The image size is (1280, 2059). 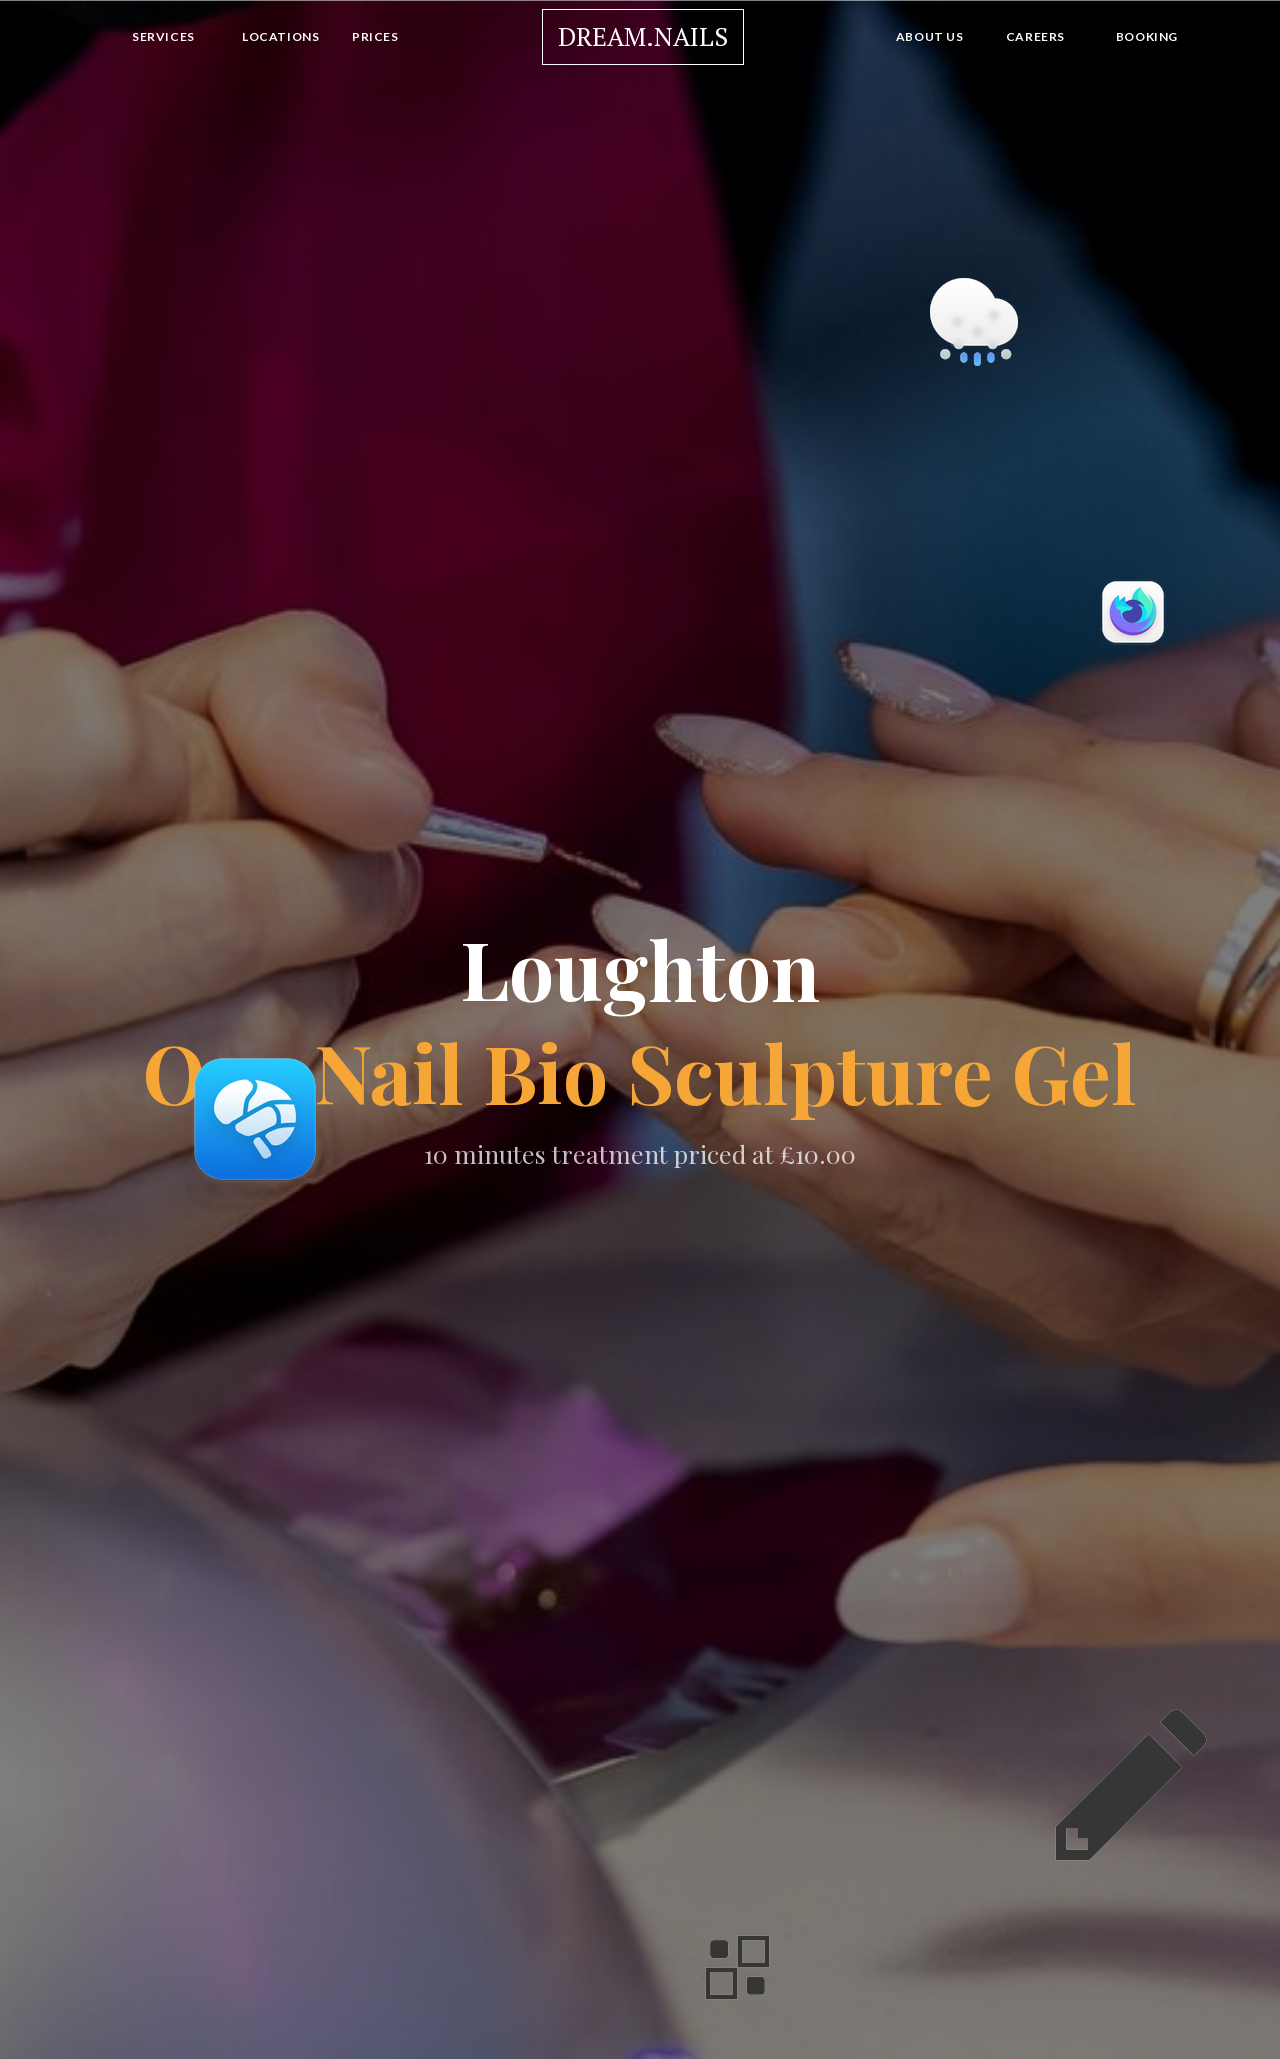 What do you see at coordinates (1131, 1785) in the screenshot?
I see `access office or productivity applications` at bounding box center [1131, 1785].